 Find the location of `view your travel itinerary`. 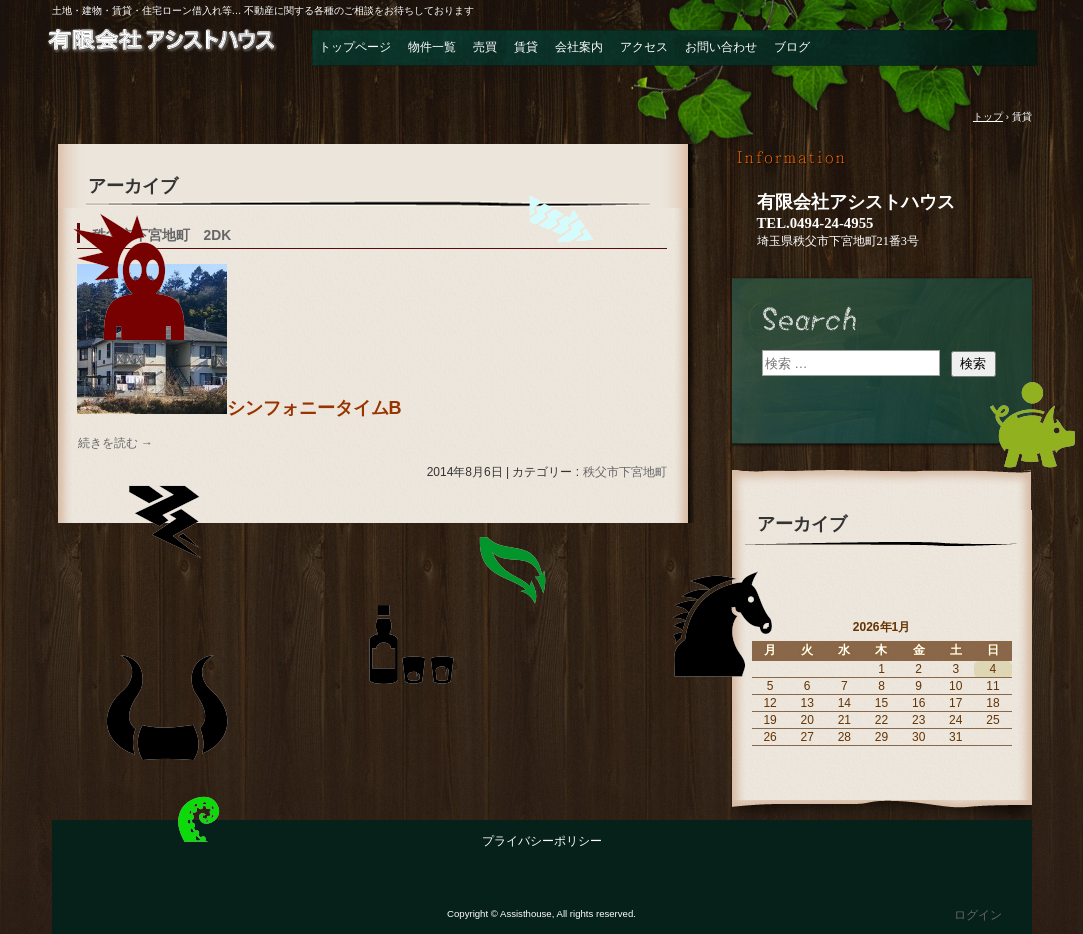

view your travel itinerary is located at coordinates (512, 570).